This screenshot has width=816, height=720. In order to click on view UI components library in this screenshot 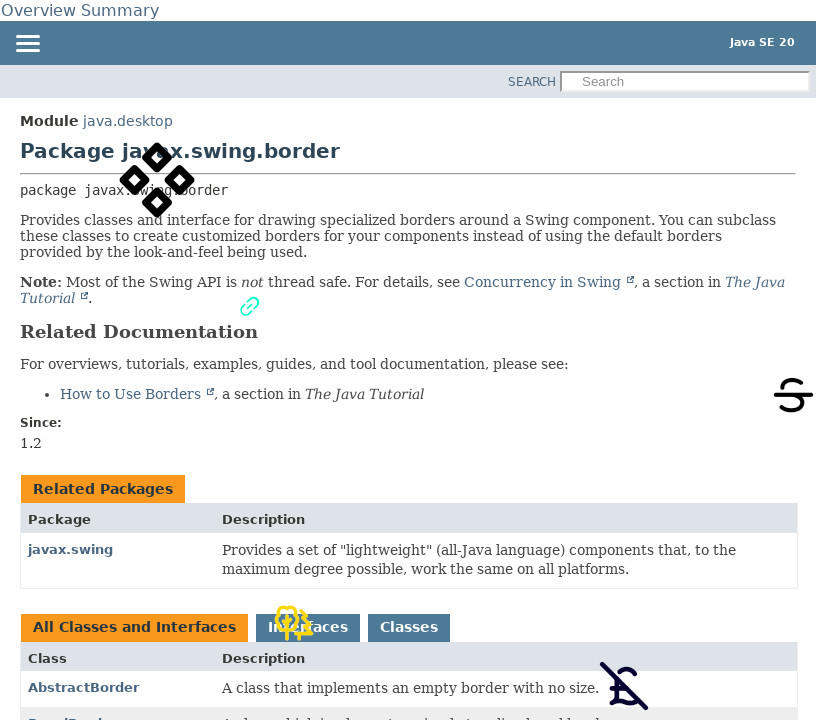, I will do `click(157, 180)`.